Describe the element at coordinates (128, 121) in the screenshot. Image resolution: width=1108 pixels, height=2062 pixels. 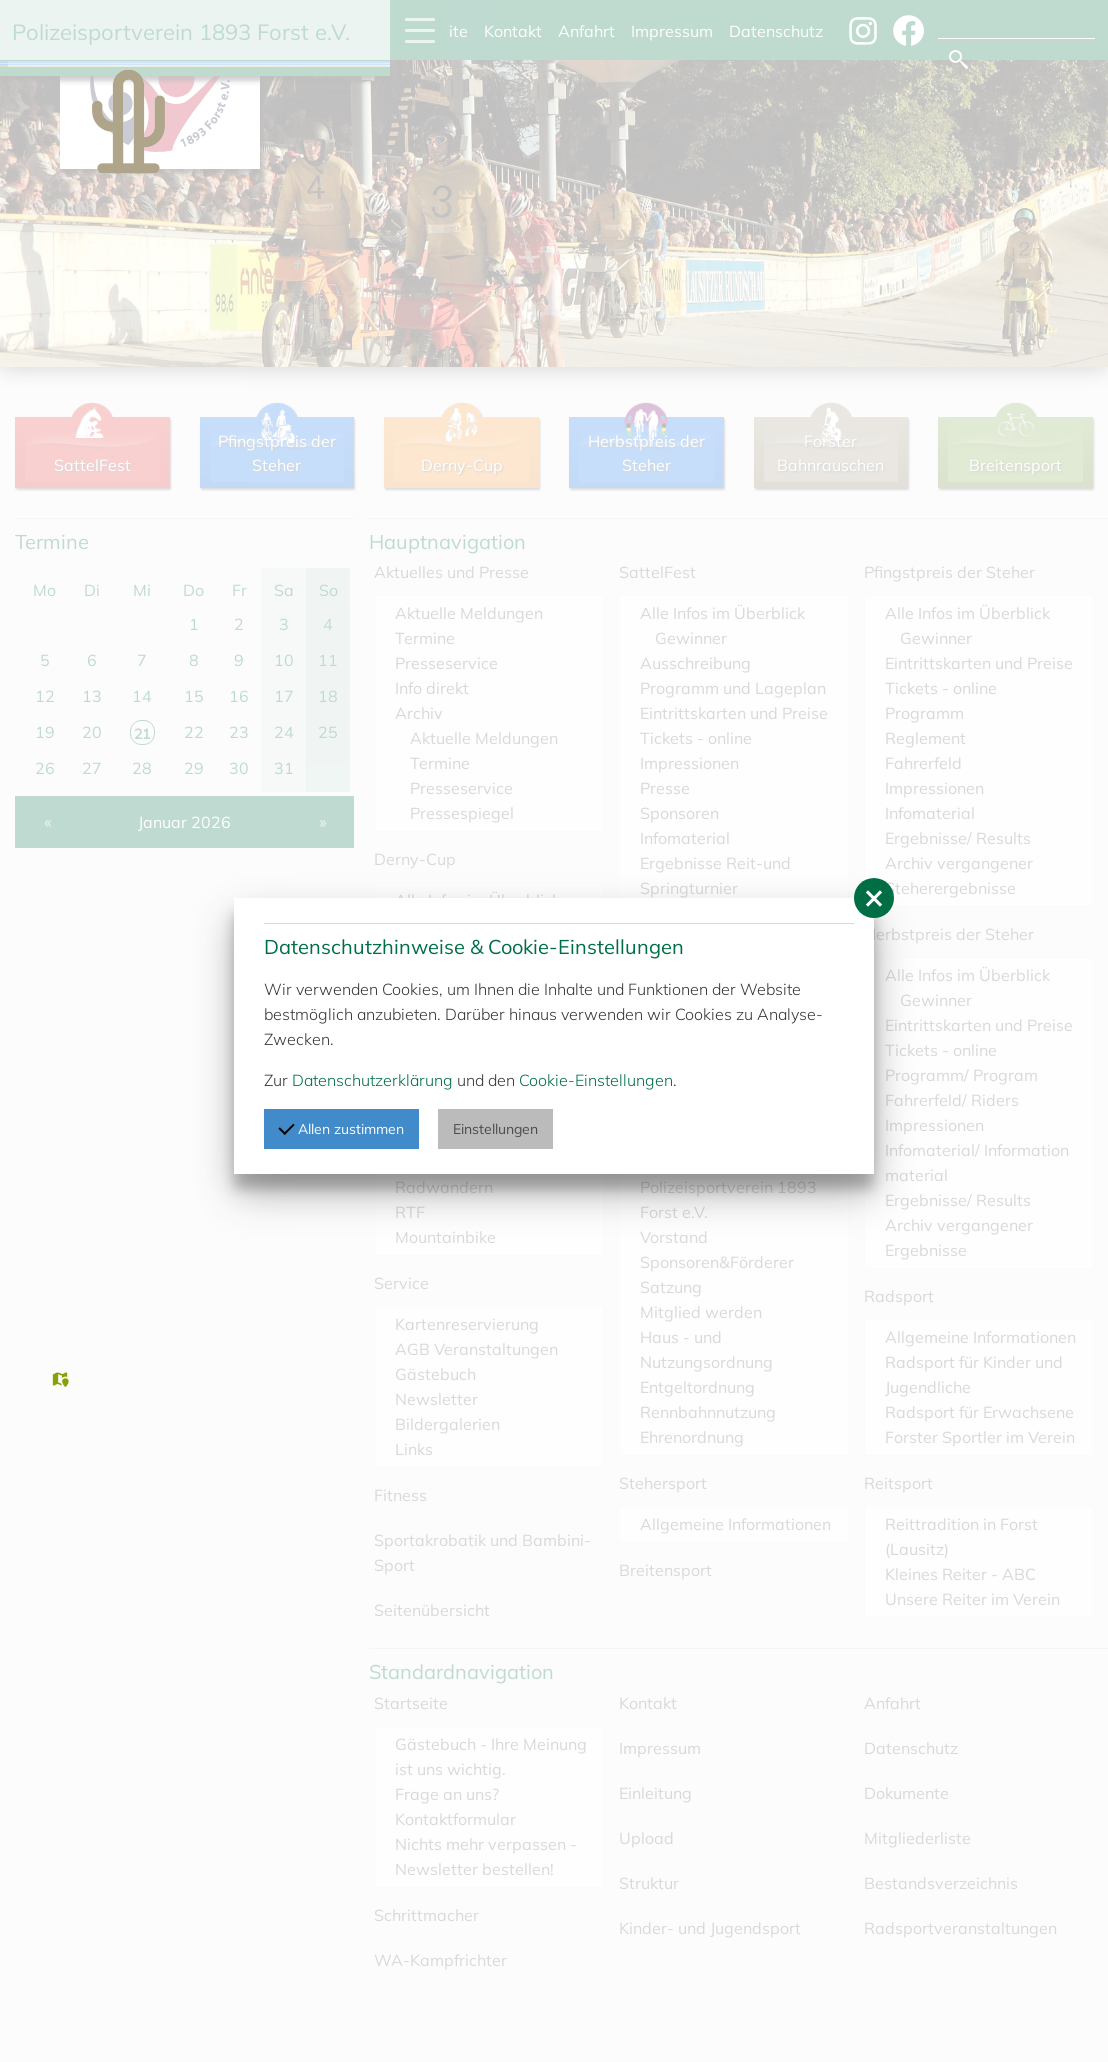
I see `indicates desert or arid climate setting` at that location.